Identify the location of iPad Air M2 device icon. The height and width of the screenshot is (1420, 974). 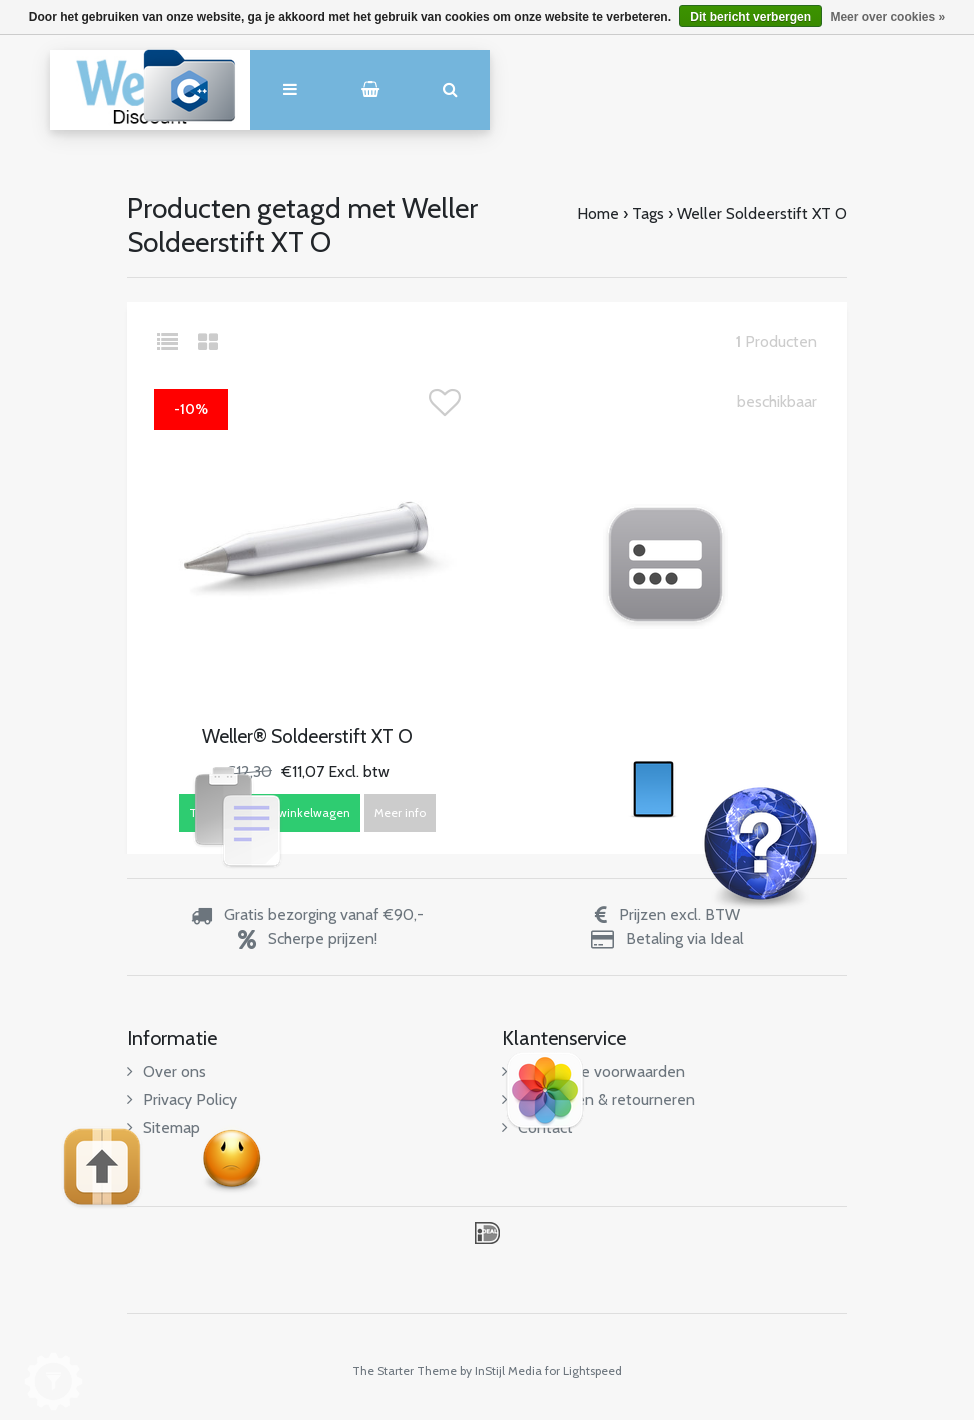
(653, 789).